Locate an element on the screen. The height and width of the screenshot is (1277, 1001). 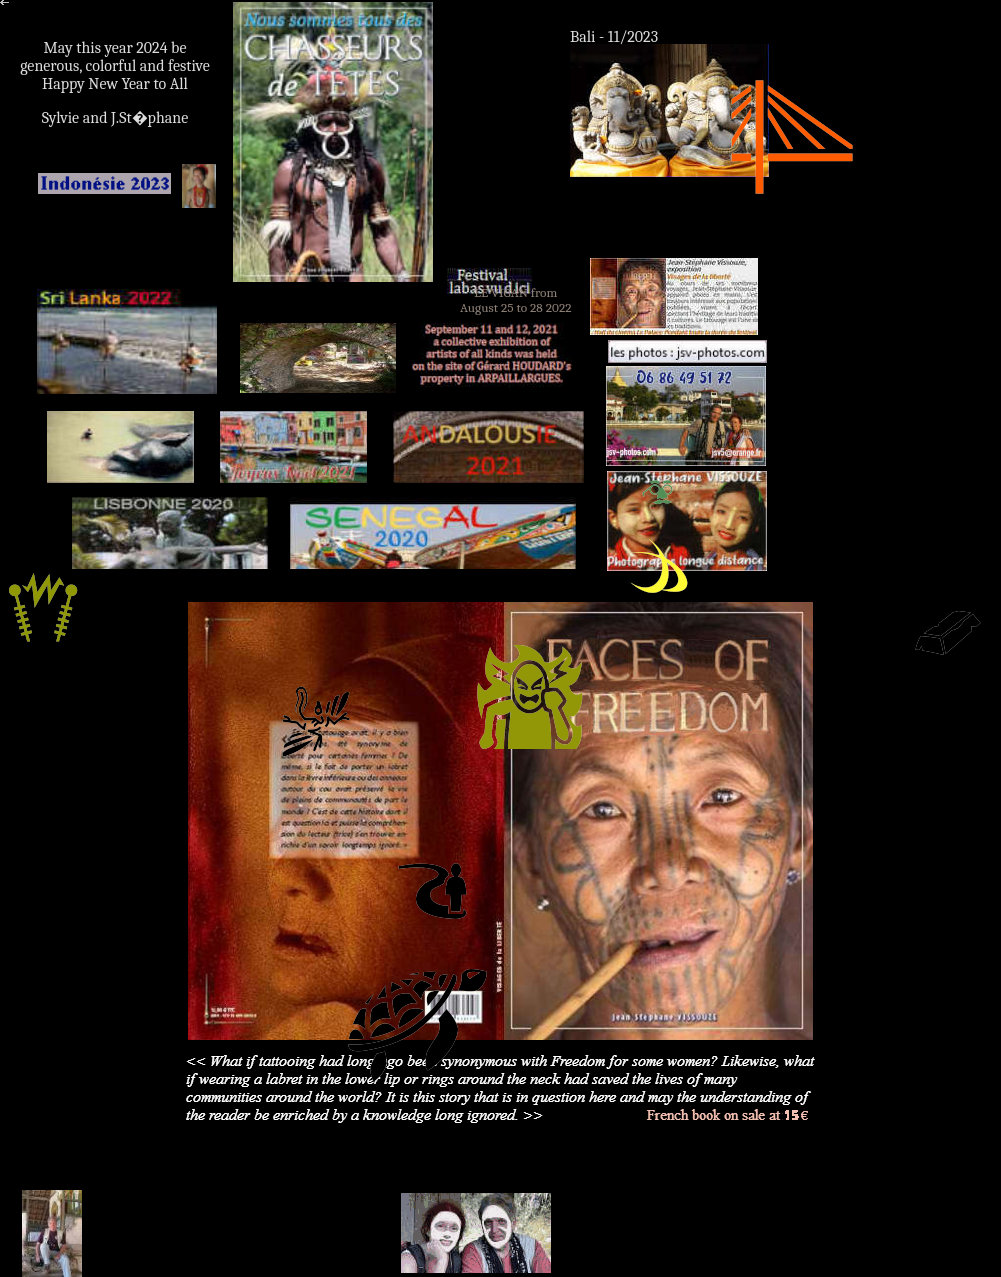
activate enrage ability or berserk mode is located at coordinates (529, 696).